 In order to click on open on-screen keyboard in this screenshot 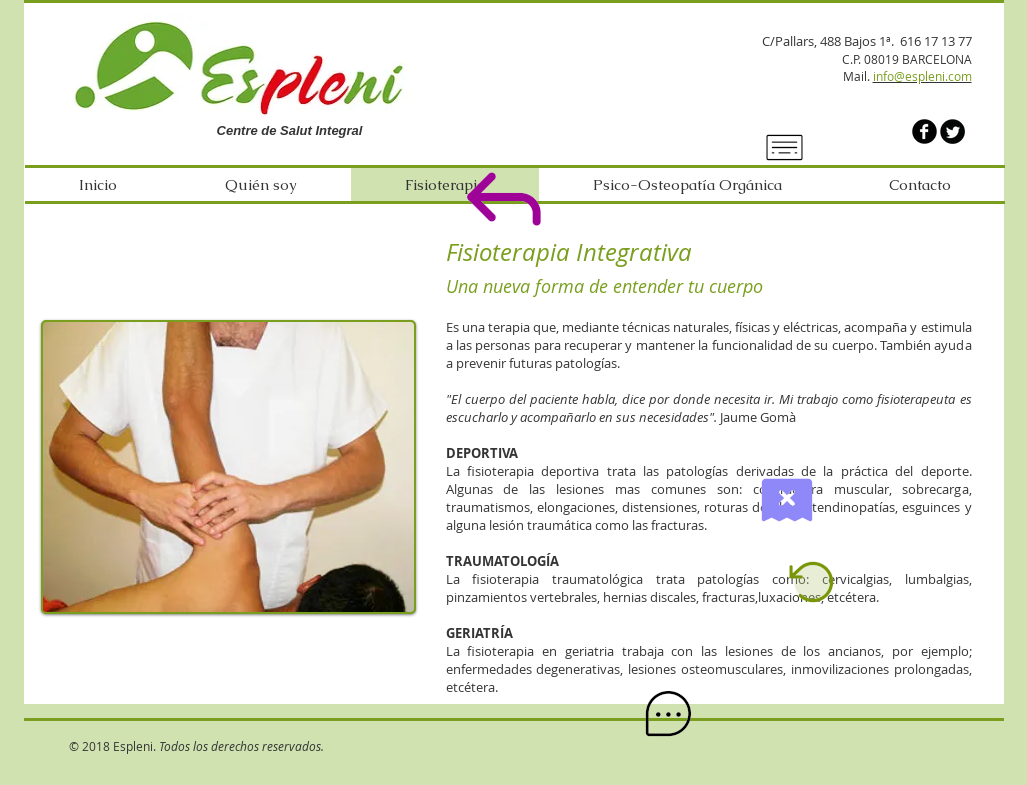, I will do `click(784, 147)`.